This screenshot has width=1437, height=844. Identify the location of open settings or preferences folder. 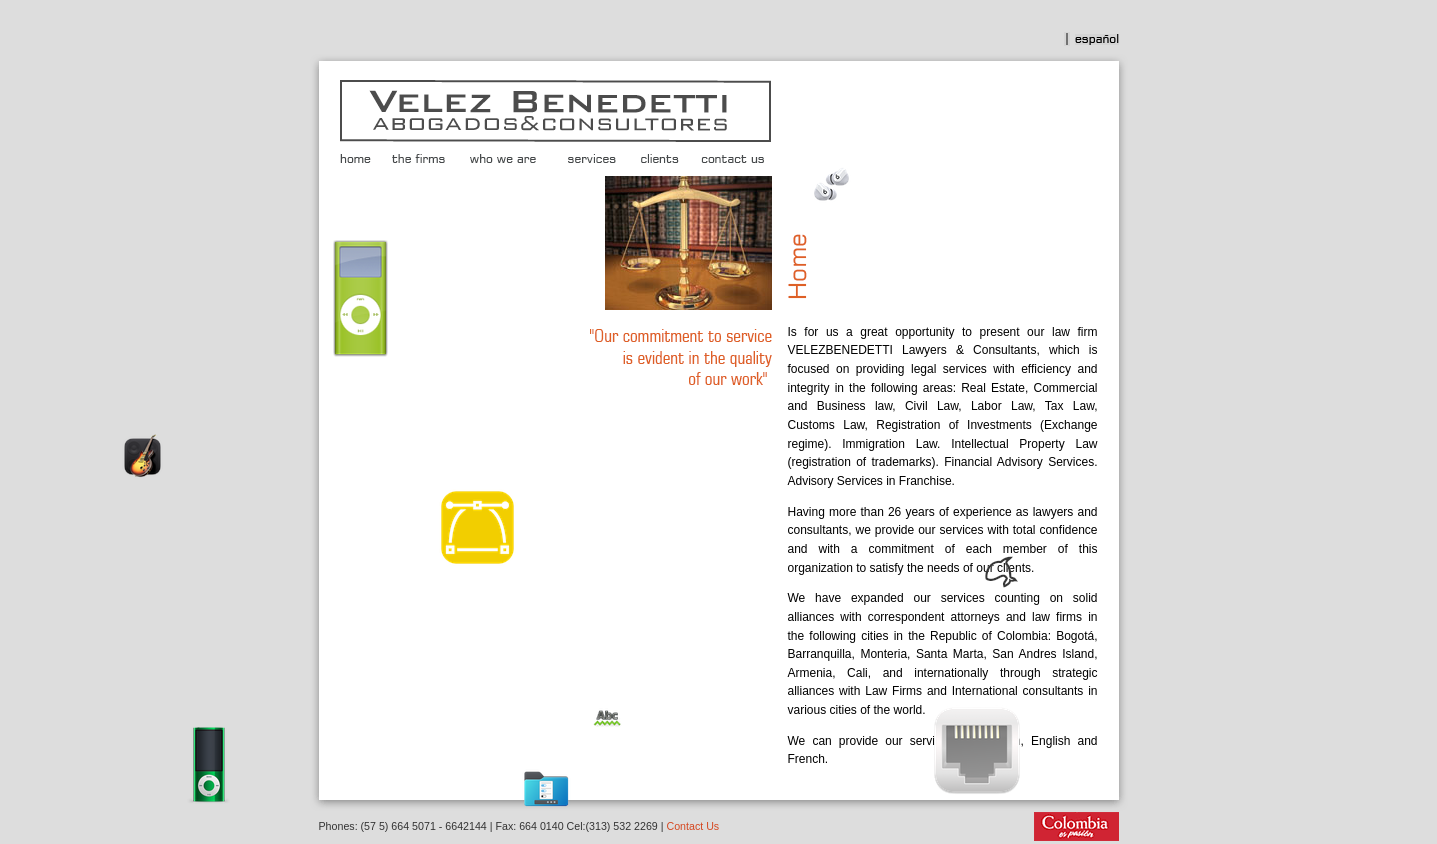
(546, 790).